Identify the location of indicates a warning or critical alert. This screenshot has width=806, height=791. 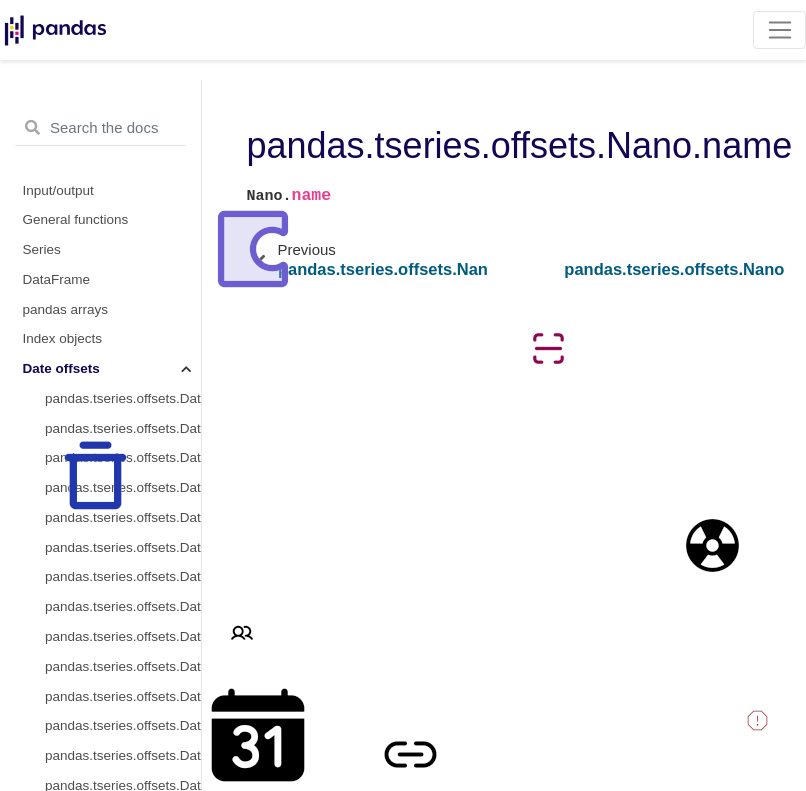
(757, 720).